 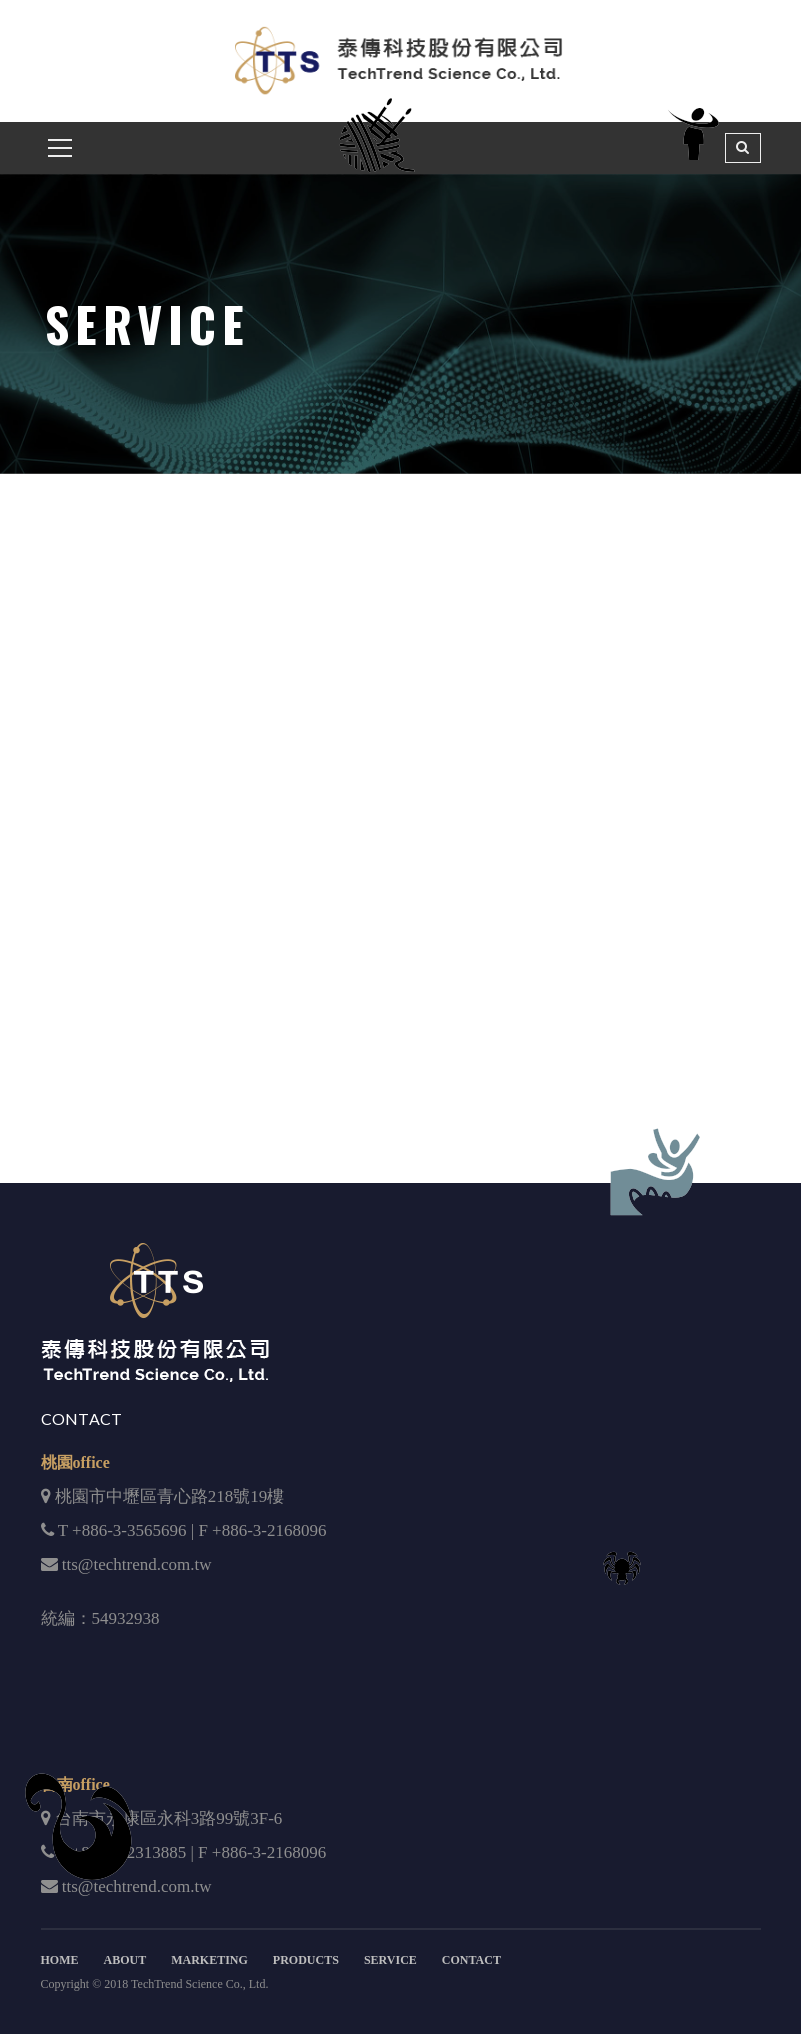 I want to click on indicates pest or bug-related content, so click(x=622, y=1567).